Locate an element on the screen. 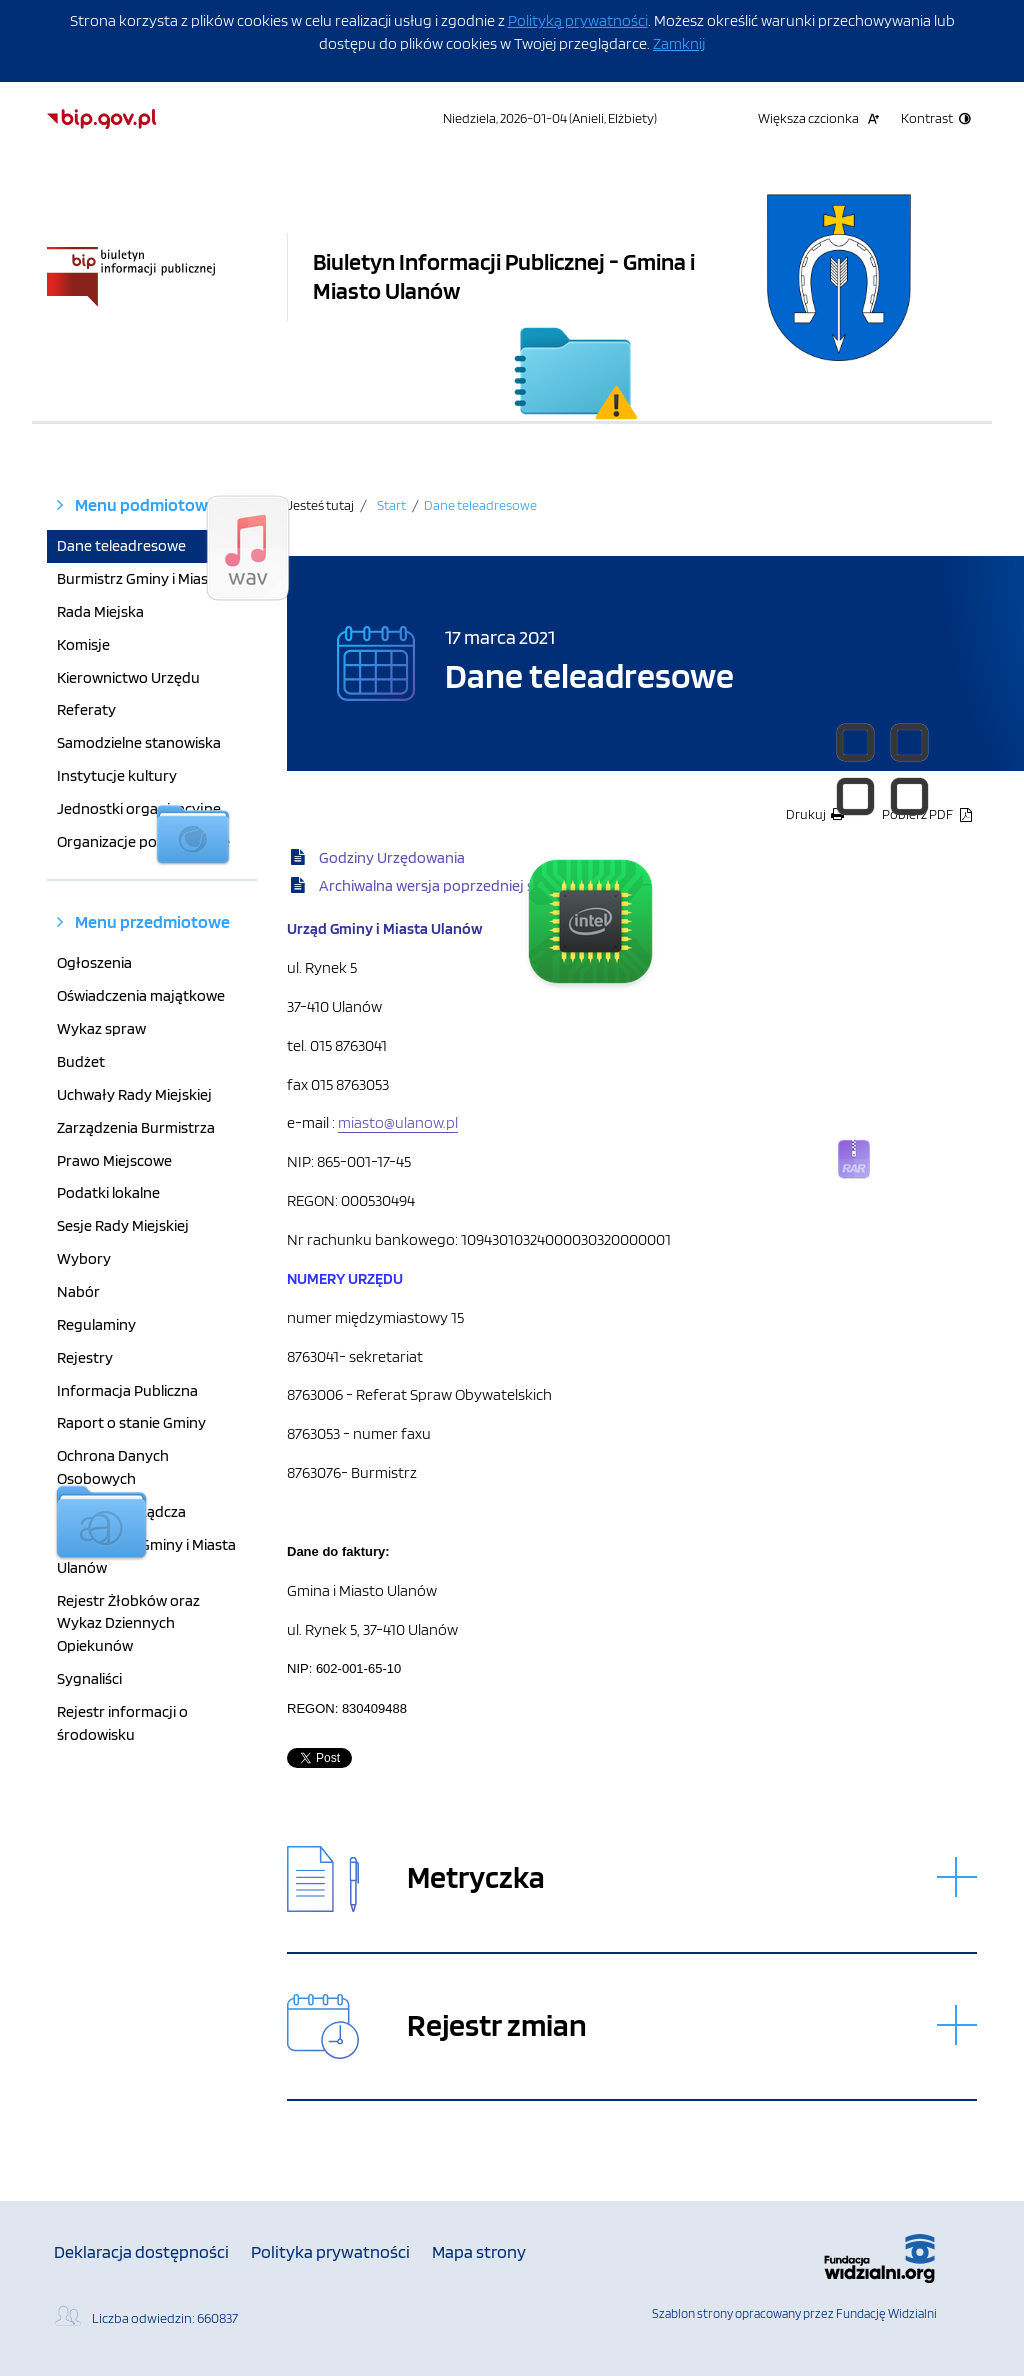  open Maxon application folder is located at coordinates (193, 834).